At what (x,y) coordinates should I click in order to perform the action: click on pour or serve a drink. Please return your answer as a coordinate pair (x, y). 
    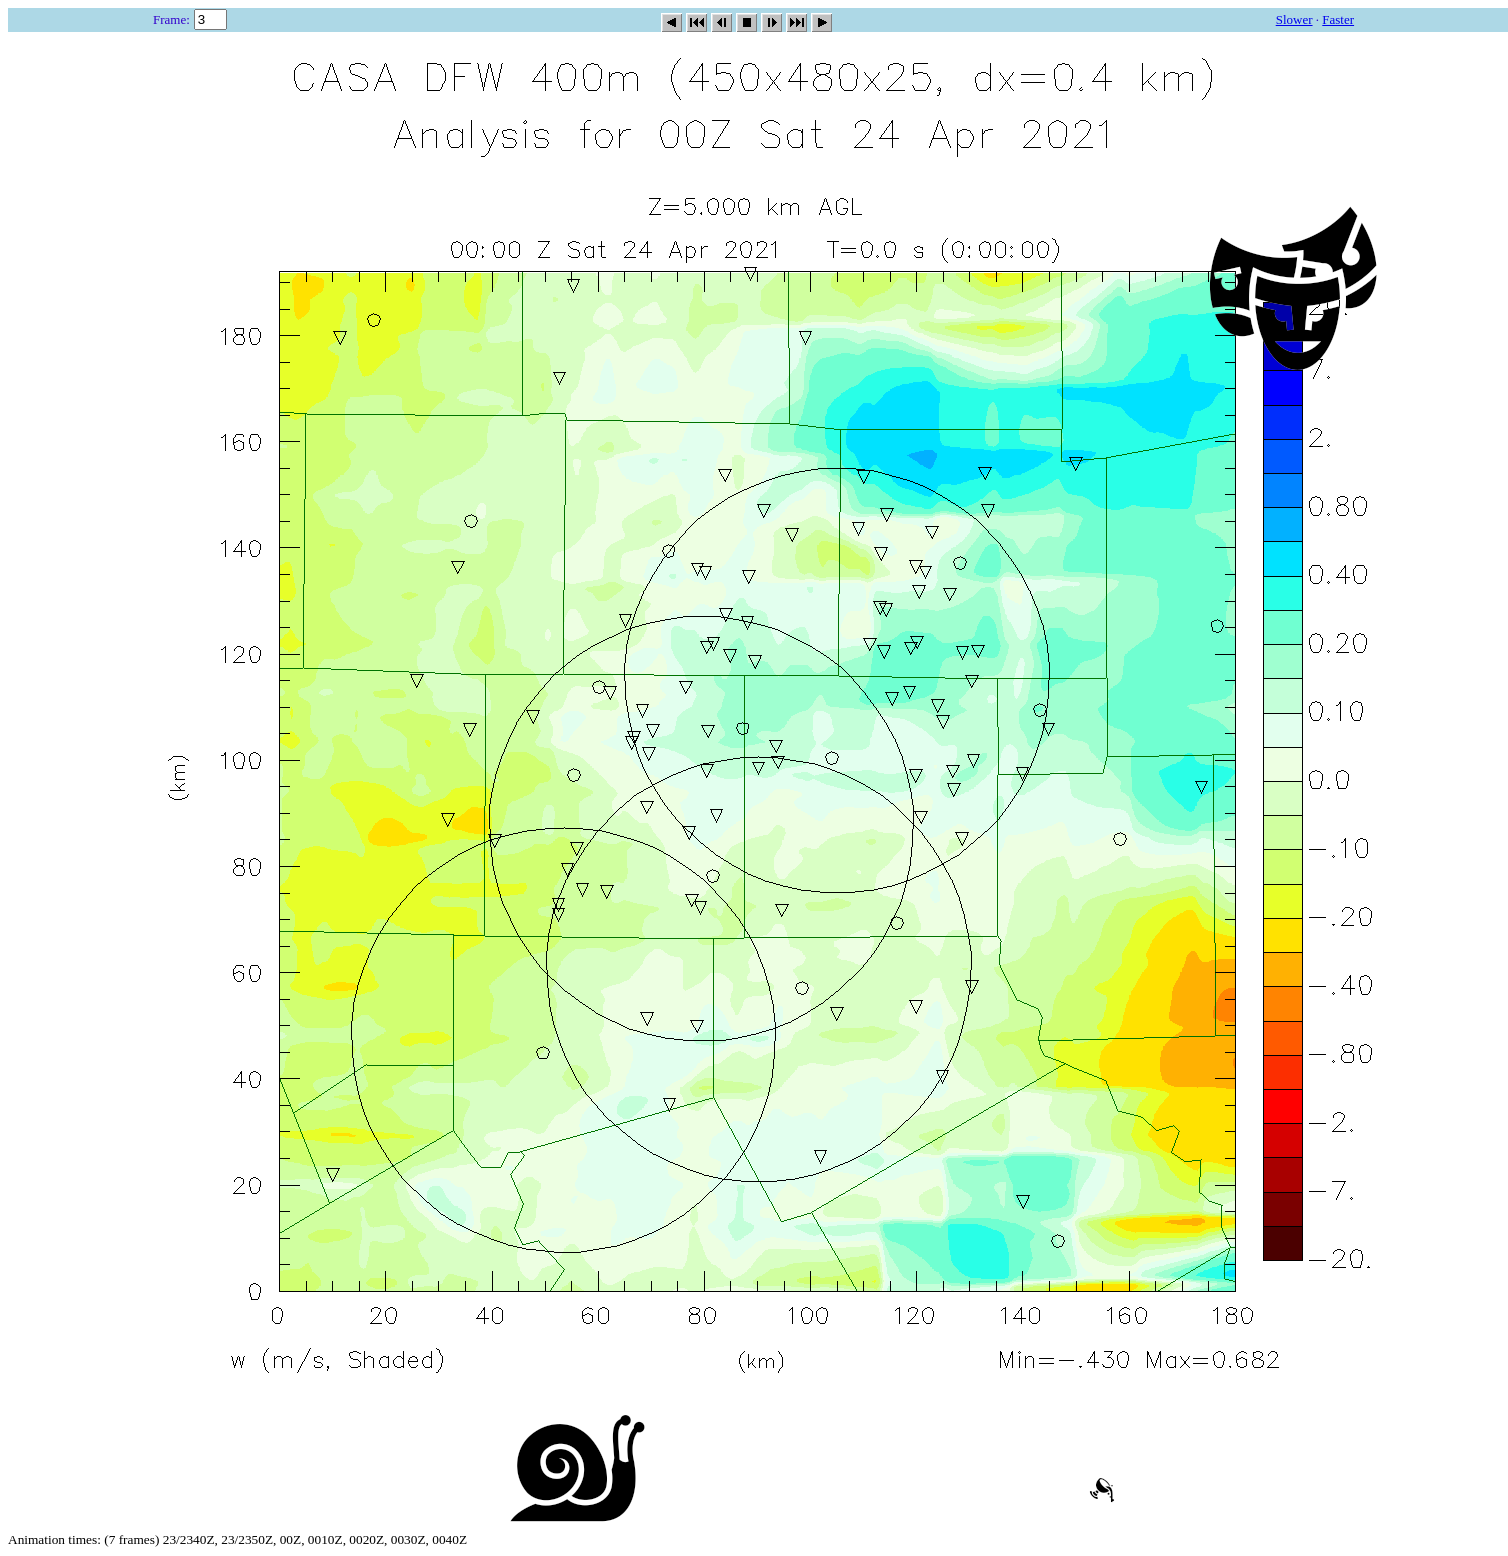
    Looking at the image, I should click on (1102, 1490).